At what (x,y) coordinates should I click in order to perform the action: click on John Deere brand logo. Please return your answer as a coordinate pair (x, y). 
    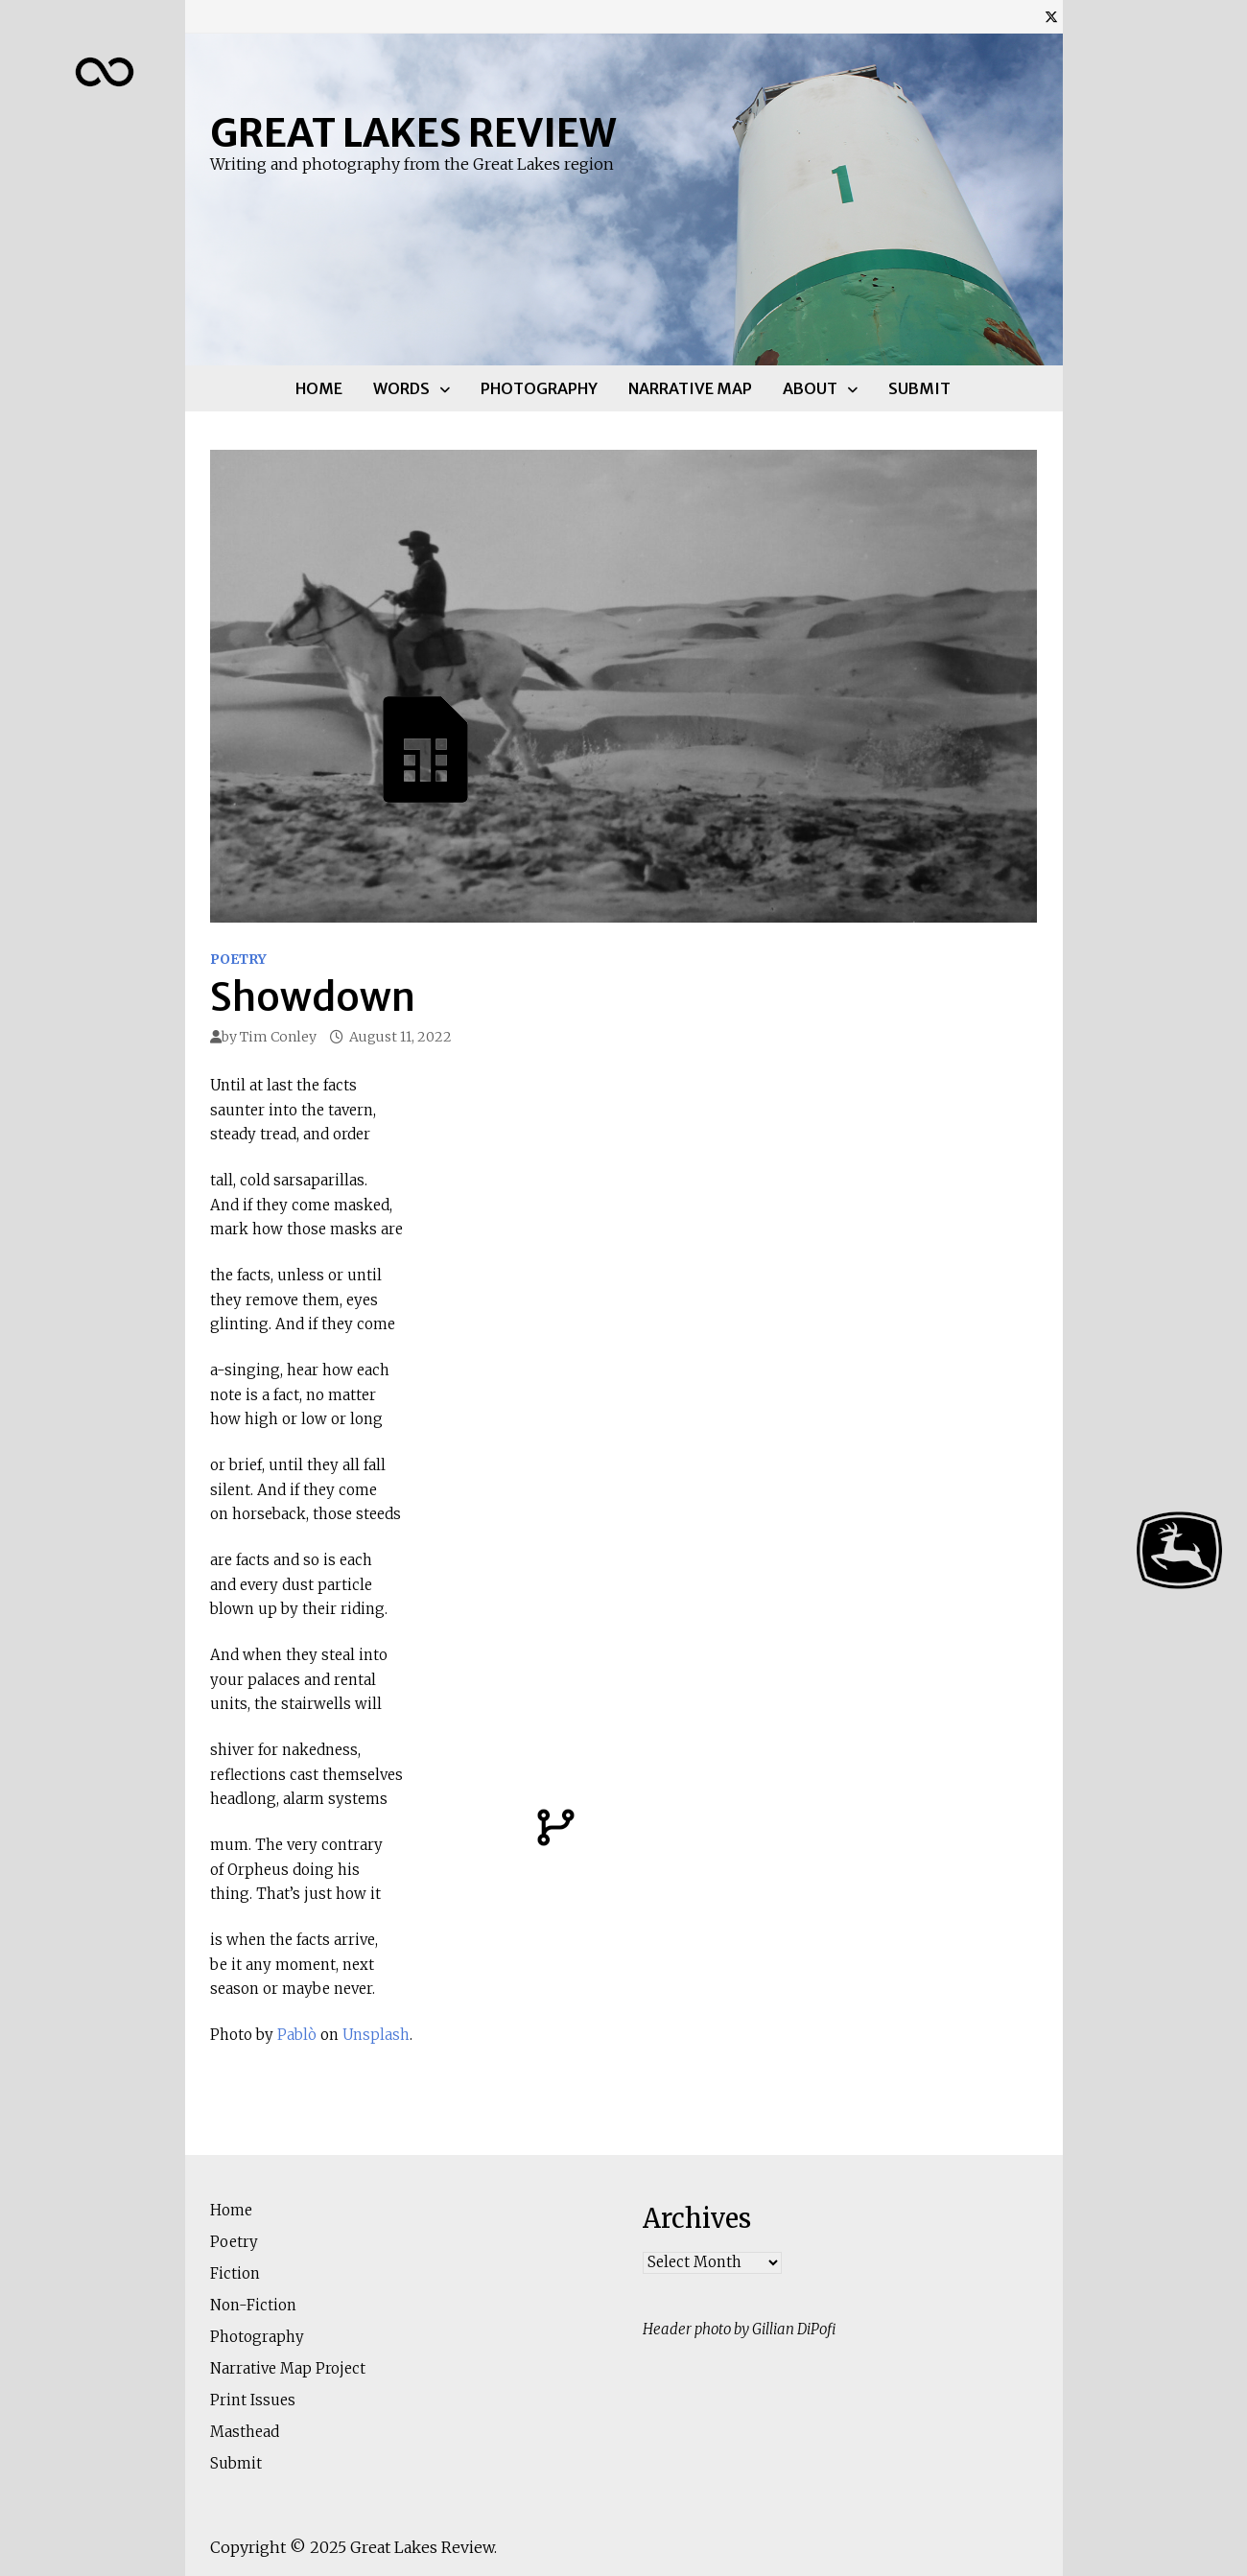
    Looking at the image, I should click on (1179, 1550).